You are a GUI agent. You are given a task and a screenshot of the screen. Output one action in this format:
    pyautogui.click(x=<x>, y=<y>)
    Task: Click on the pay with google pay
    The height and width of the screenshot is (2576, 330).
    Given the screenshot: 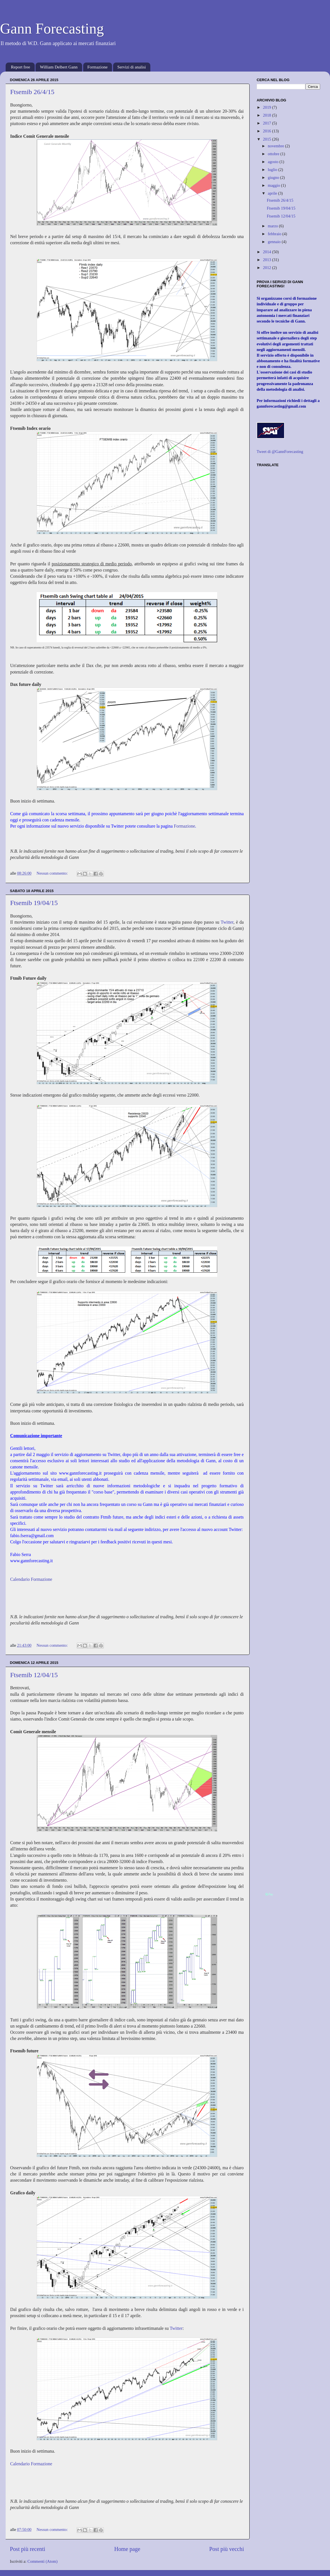 What is the action you would take?
    pyautogui.click(x=269, y=1894)
    